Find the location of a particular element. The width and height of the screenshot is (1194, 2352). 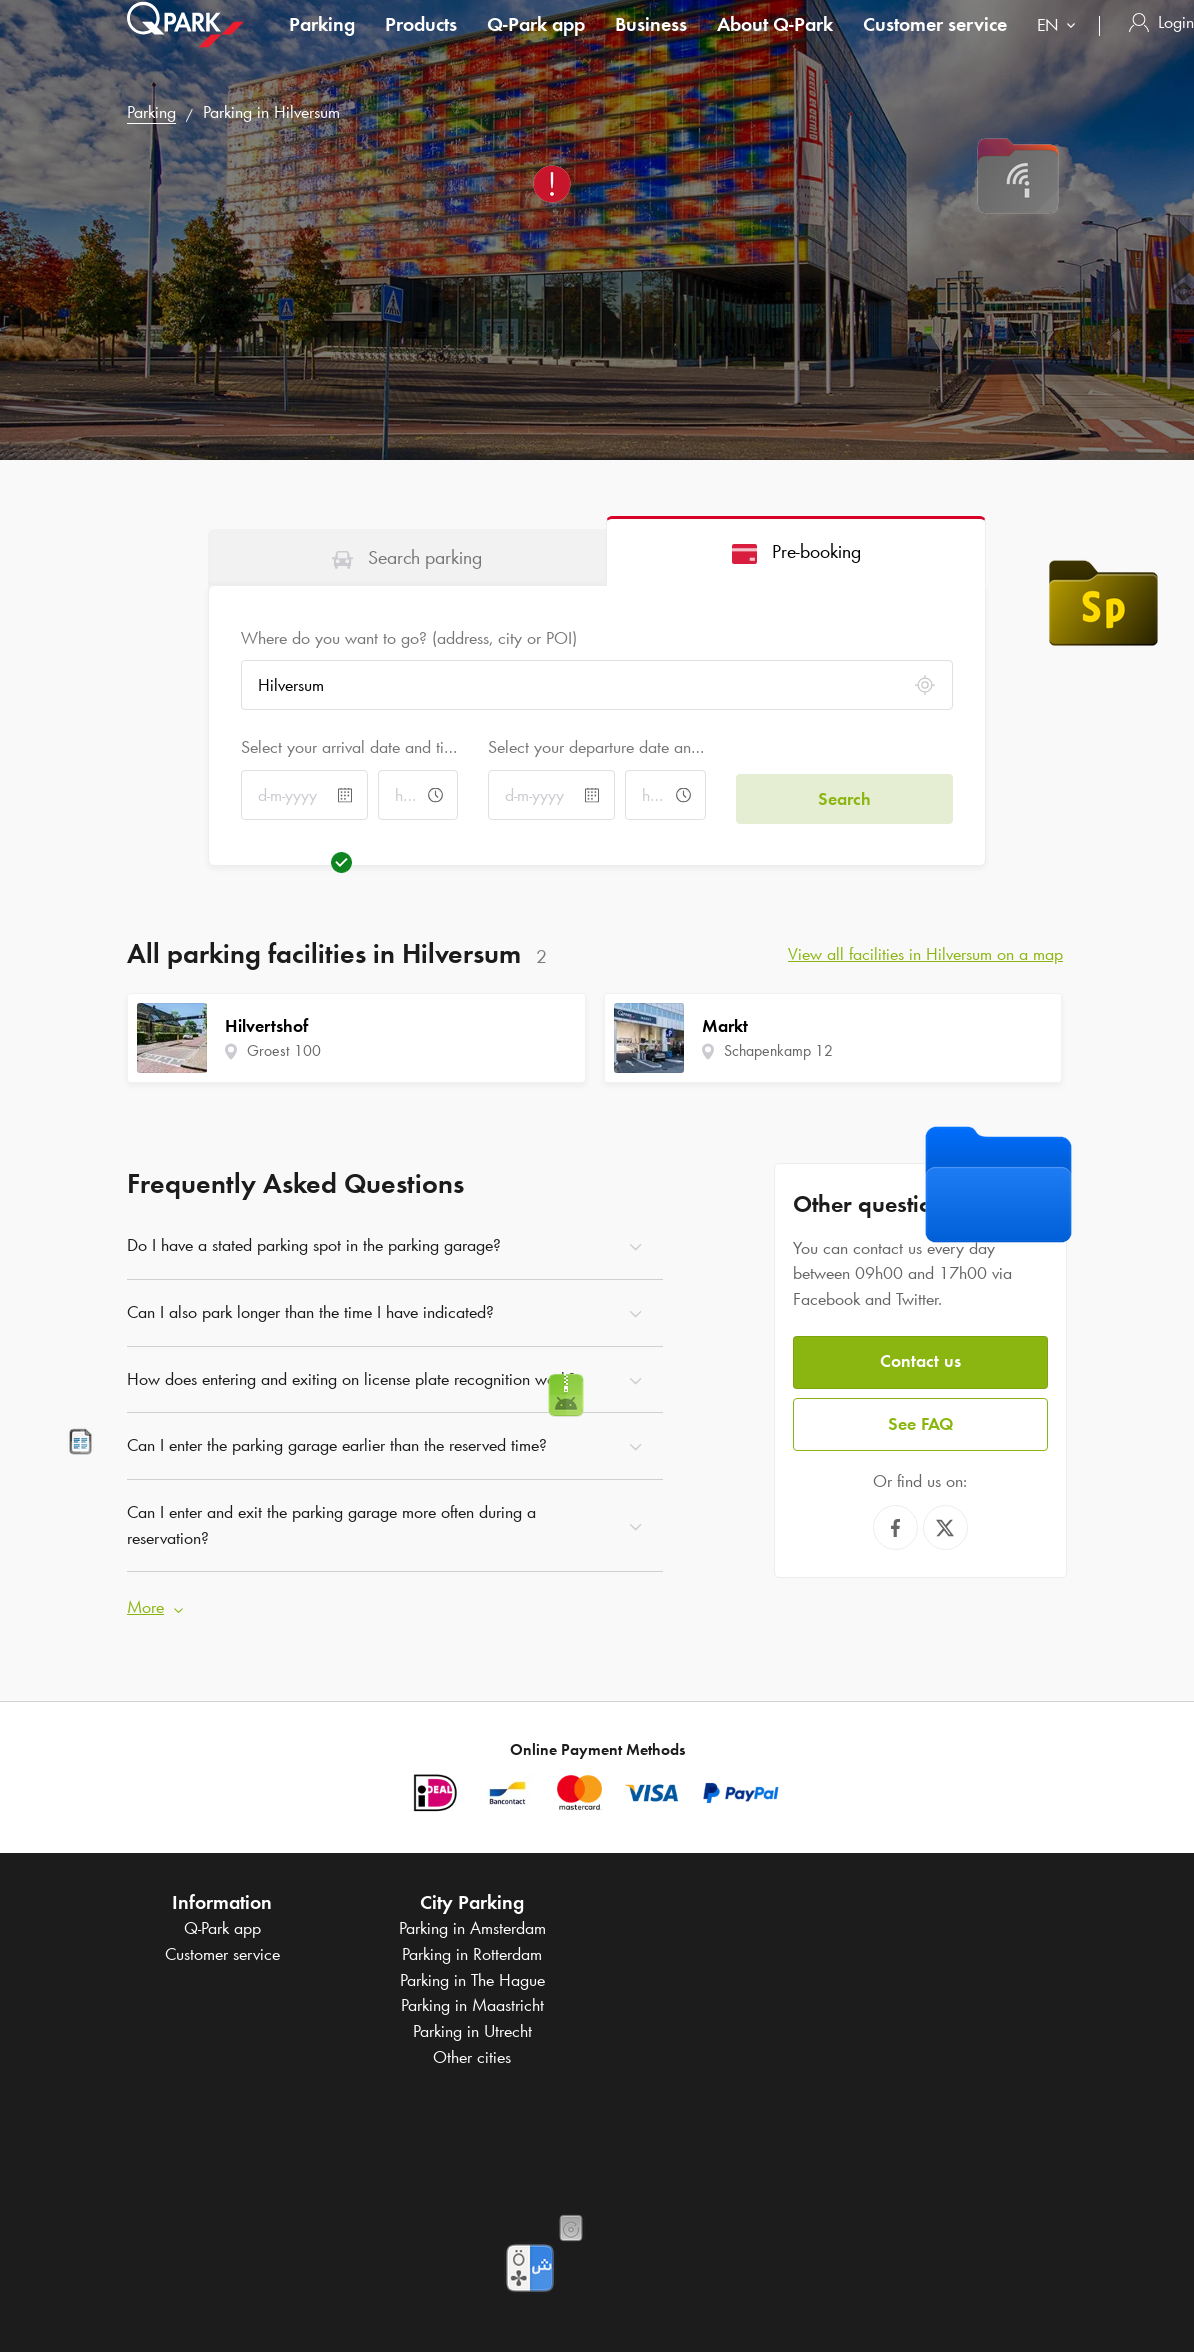

open insync cloud sync folder is located at coordinates (1018, 176).